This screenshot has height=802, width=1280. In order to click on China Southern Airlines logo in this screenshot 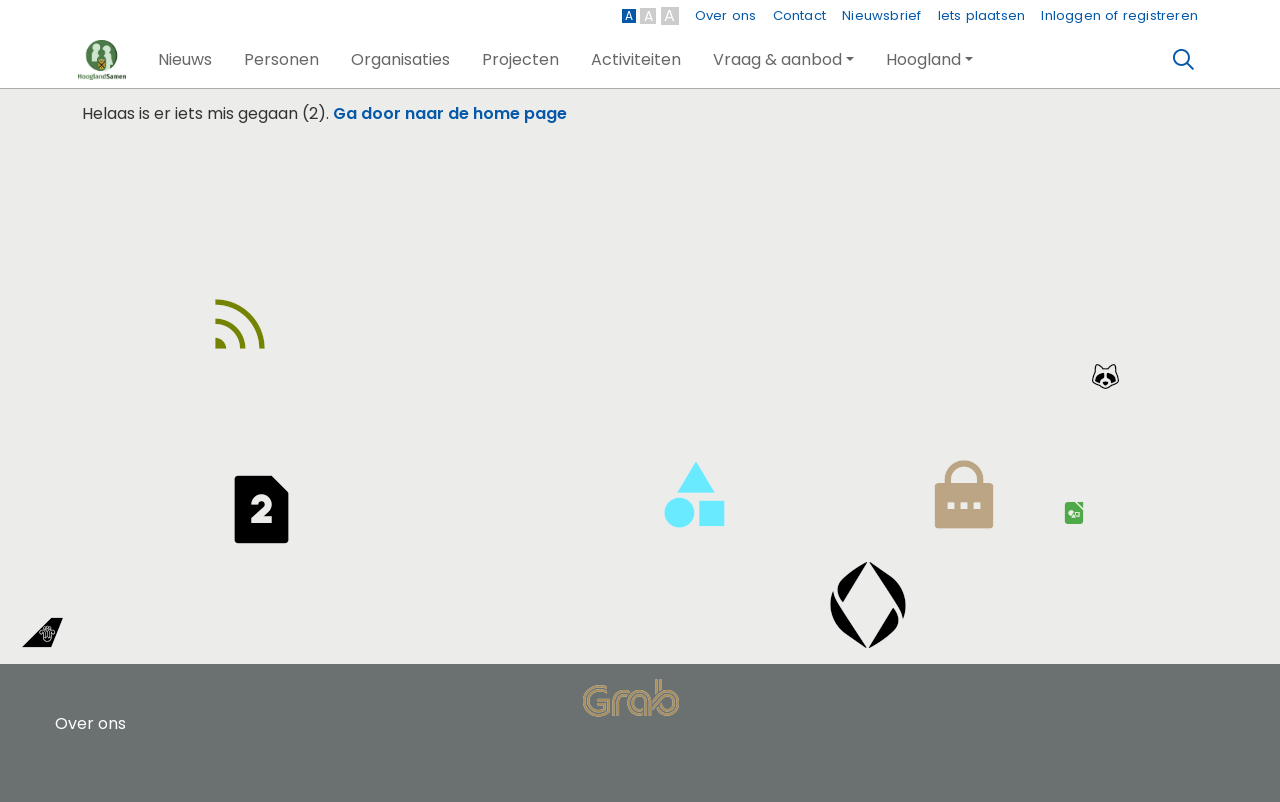, I will do `click(42, 632)`.